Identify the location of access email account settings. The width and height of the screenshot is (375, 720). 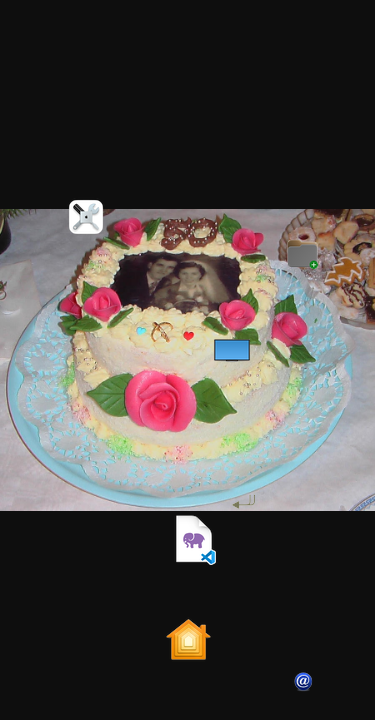
(303, 681).